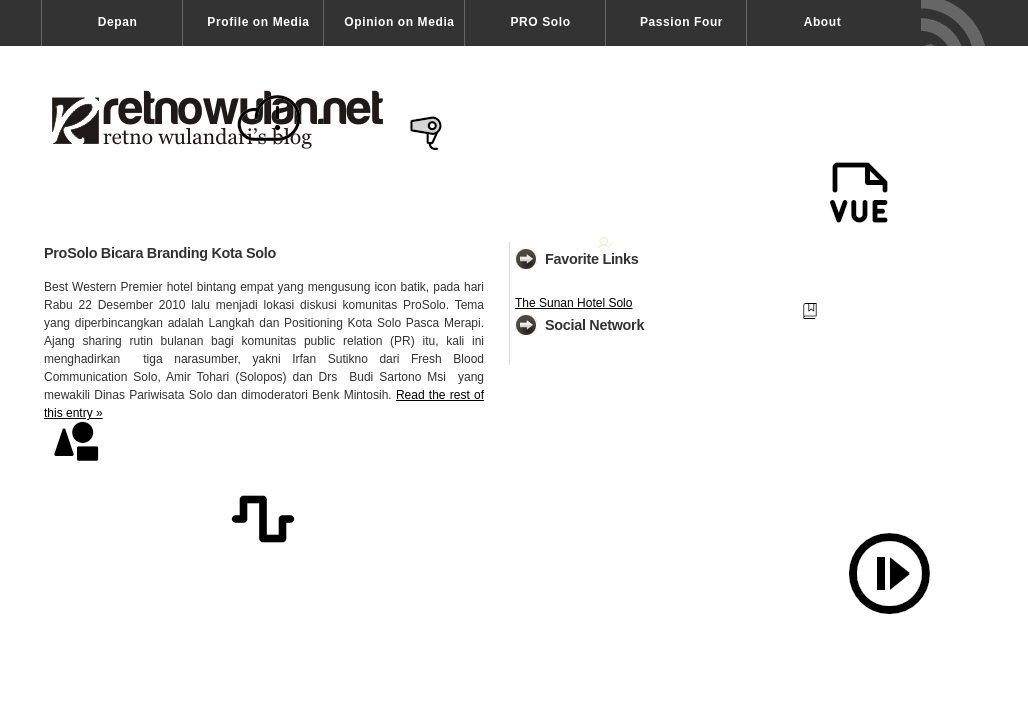  Describe the element at coordinates (605, 243) in the screenshot. I see `verify or approve a user account` at that location.